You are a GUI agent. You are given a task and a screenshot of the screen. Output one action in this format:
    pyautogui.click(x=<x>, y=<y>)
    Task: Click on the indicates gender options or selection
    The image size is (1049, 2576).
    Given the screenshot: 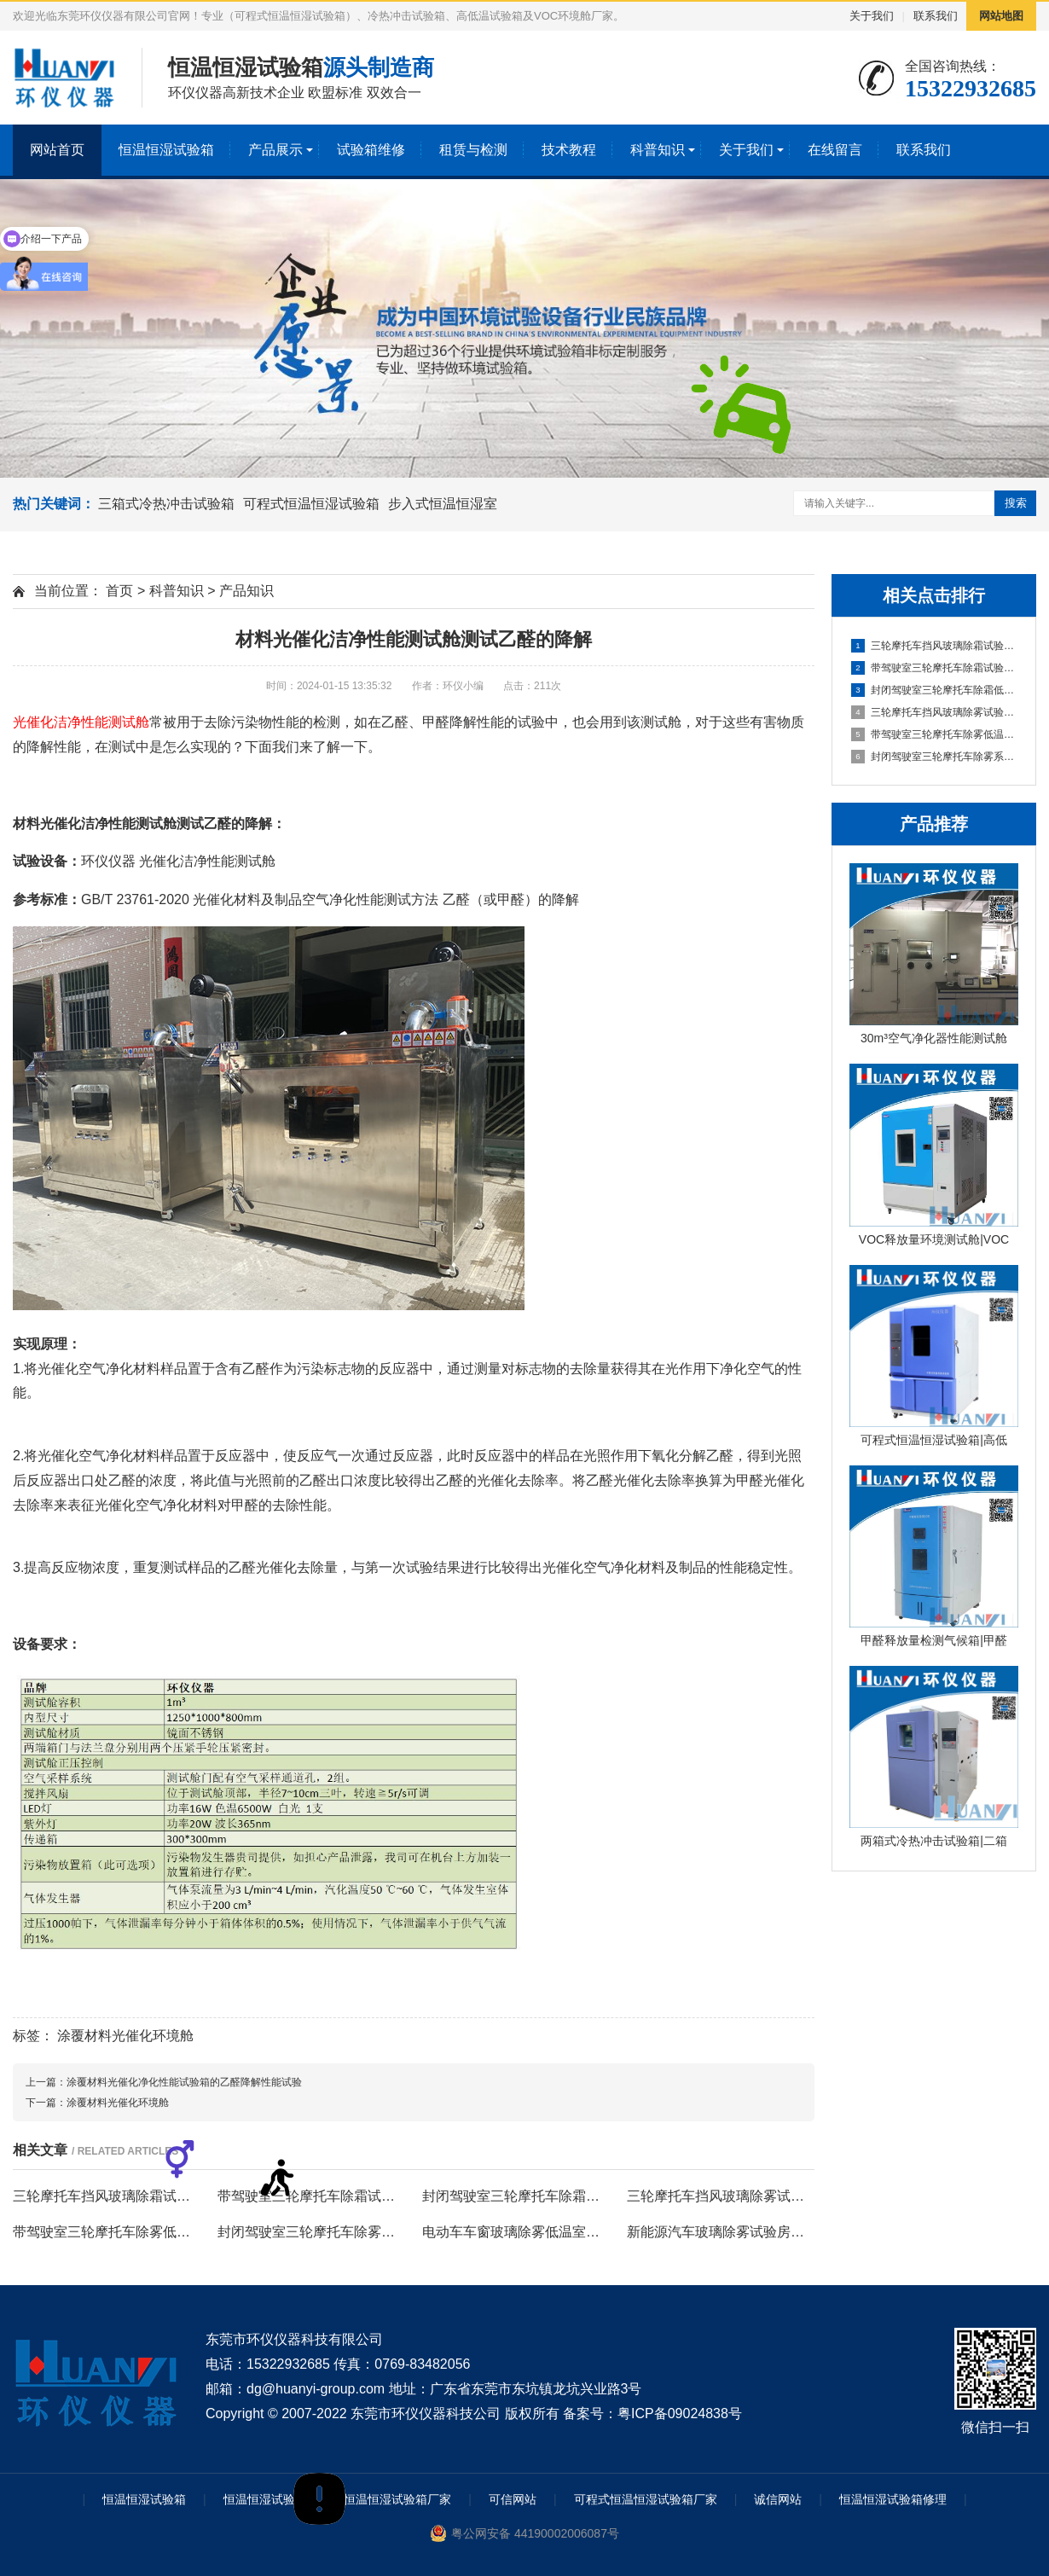 What is the action you would take?
    pyautogui.click(x=177, y=2160)
    